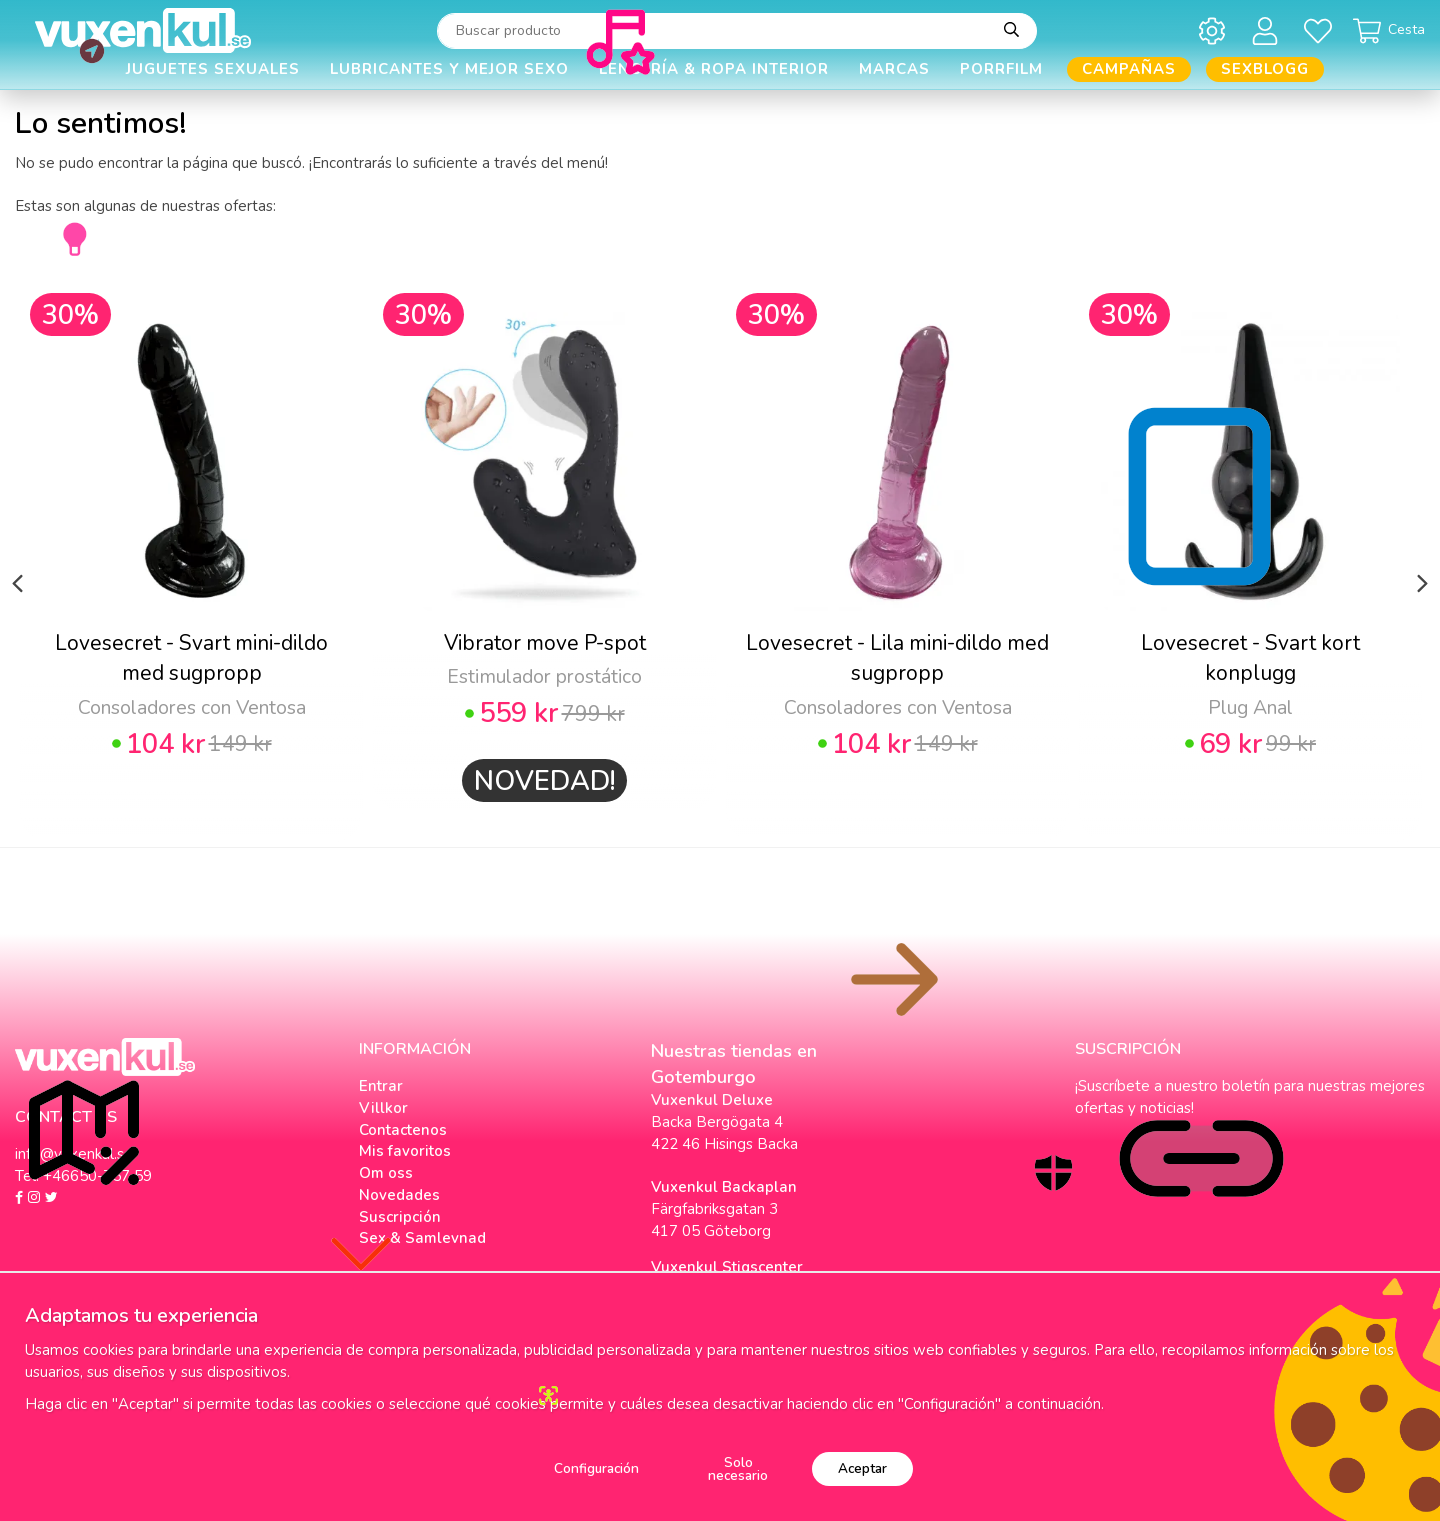 This screenshot has height=1521, width=1440. Describe the element at coordinates (73, 240) in the screenshot. I see `view a suggestion or tip` at that location.